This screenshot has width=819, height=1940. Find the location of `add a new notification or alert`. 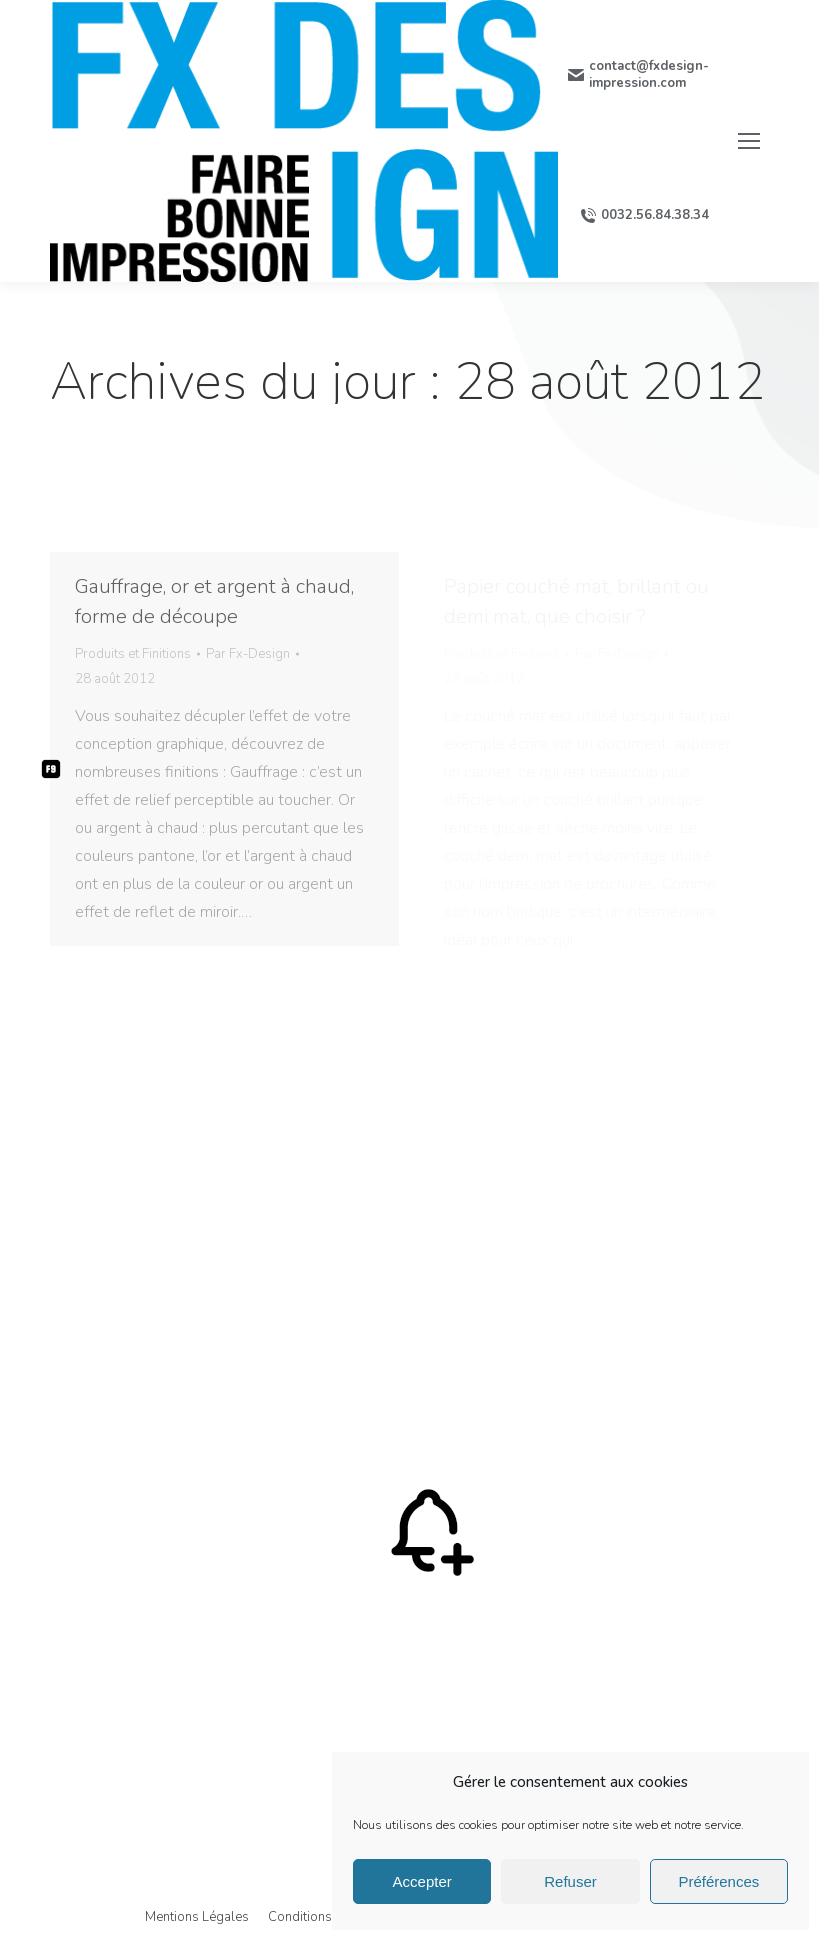

add a new notification or alert is located at coordinates (428, 1530).